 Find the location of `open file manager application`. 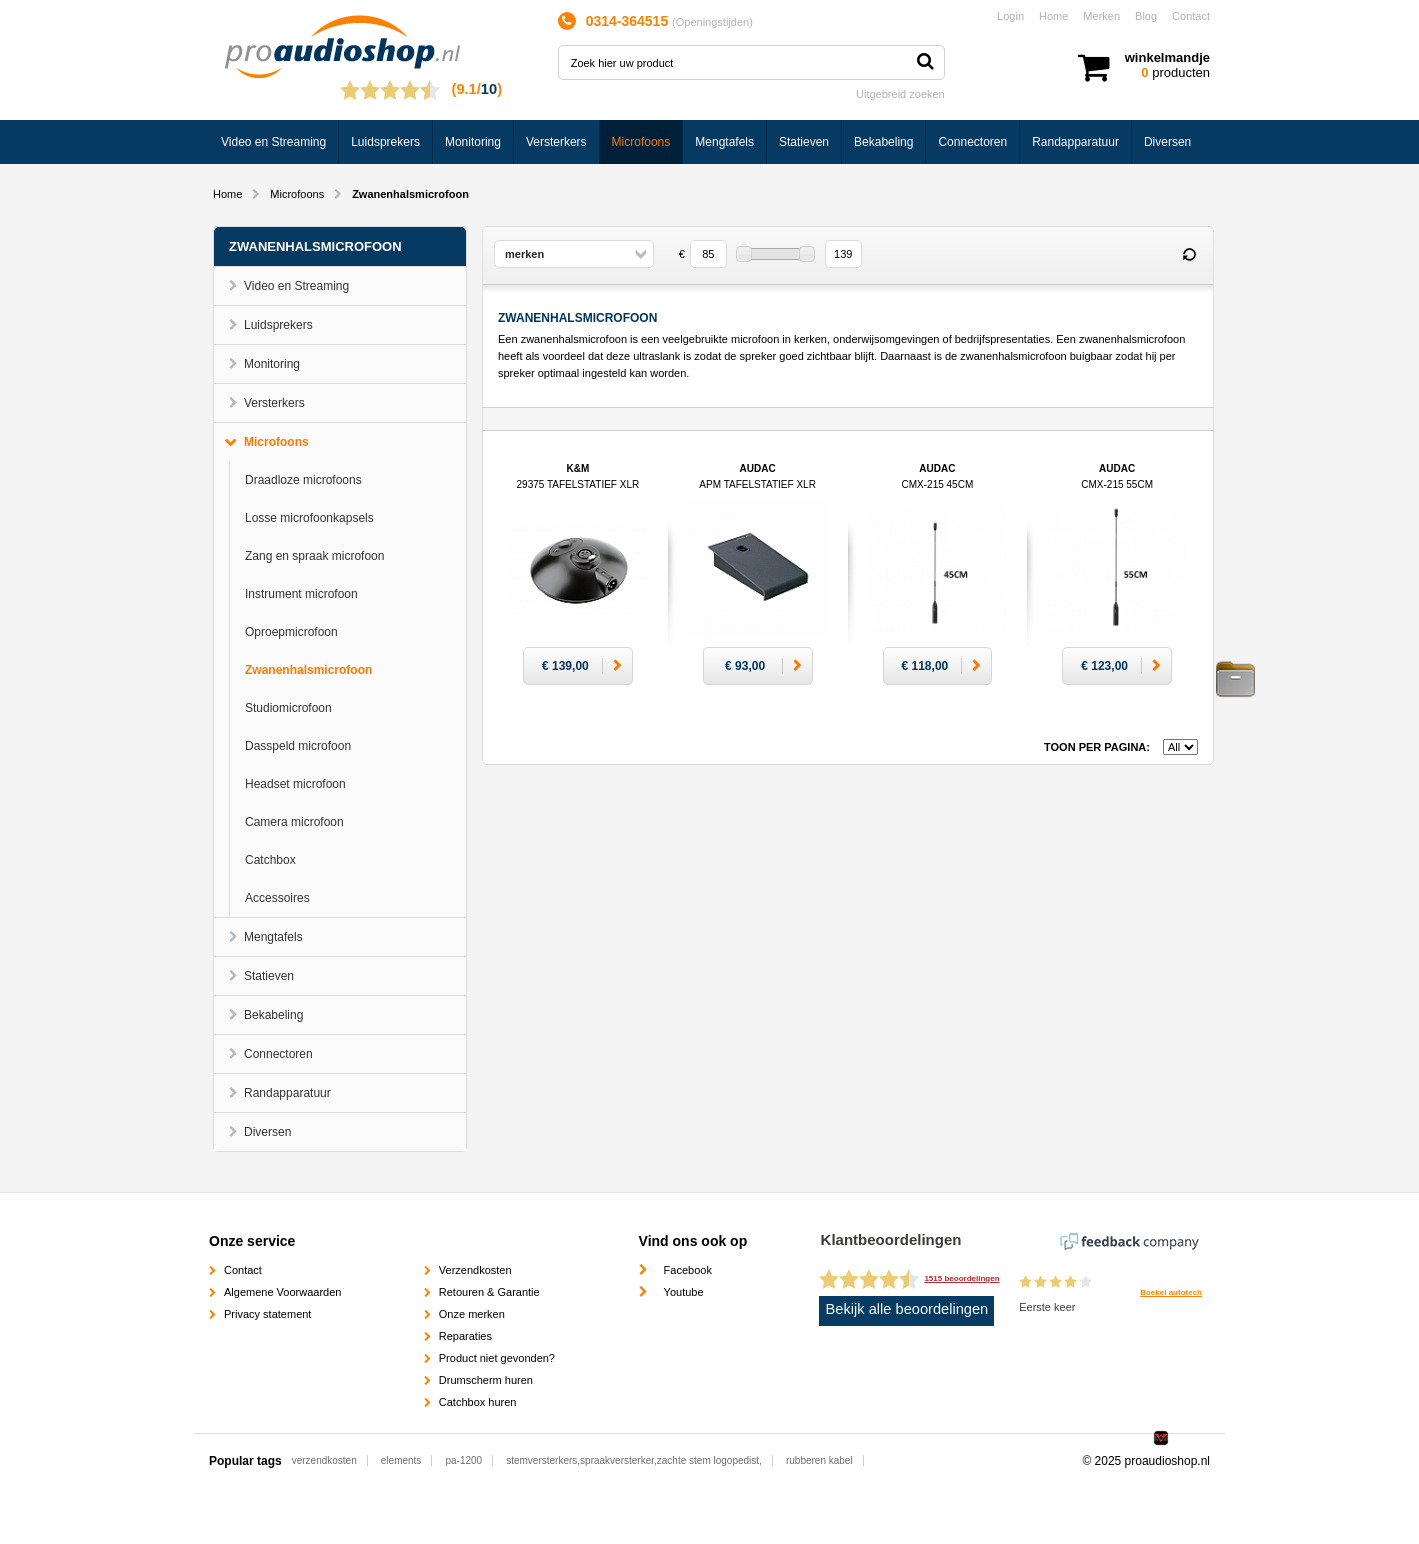

open file manager application is located at coordinates (1235, 678).